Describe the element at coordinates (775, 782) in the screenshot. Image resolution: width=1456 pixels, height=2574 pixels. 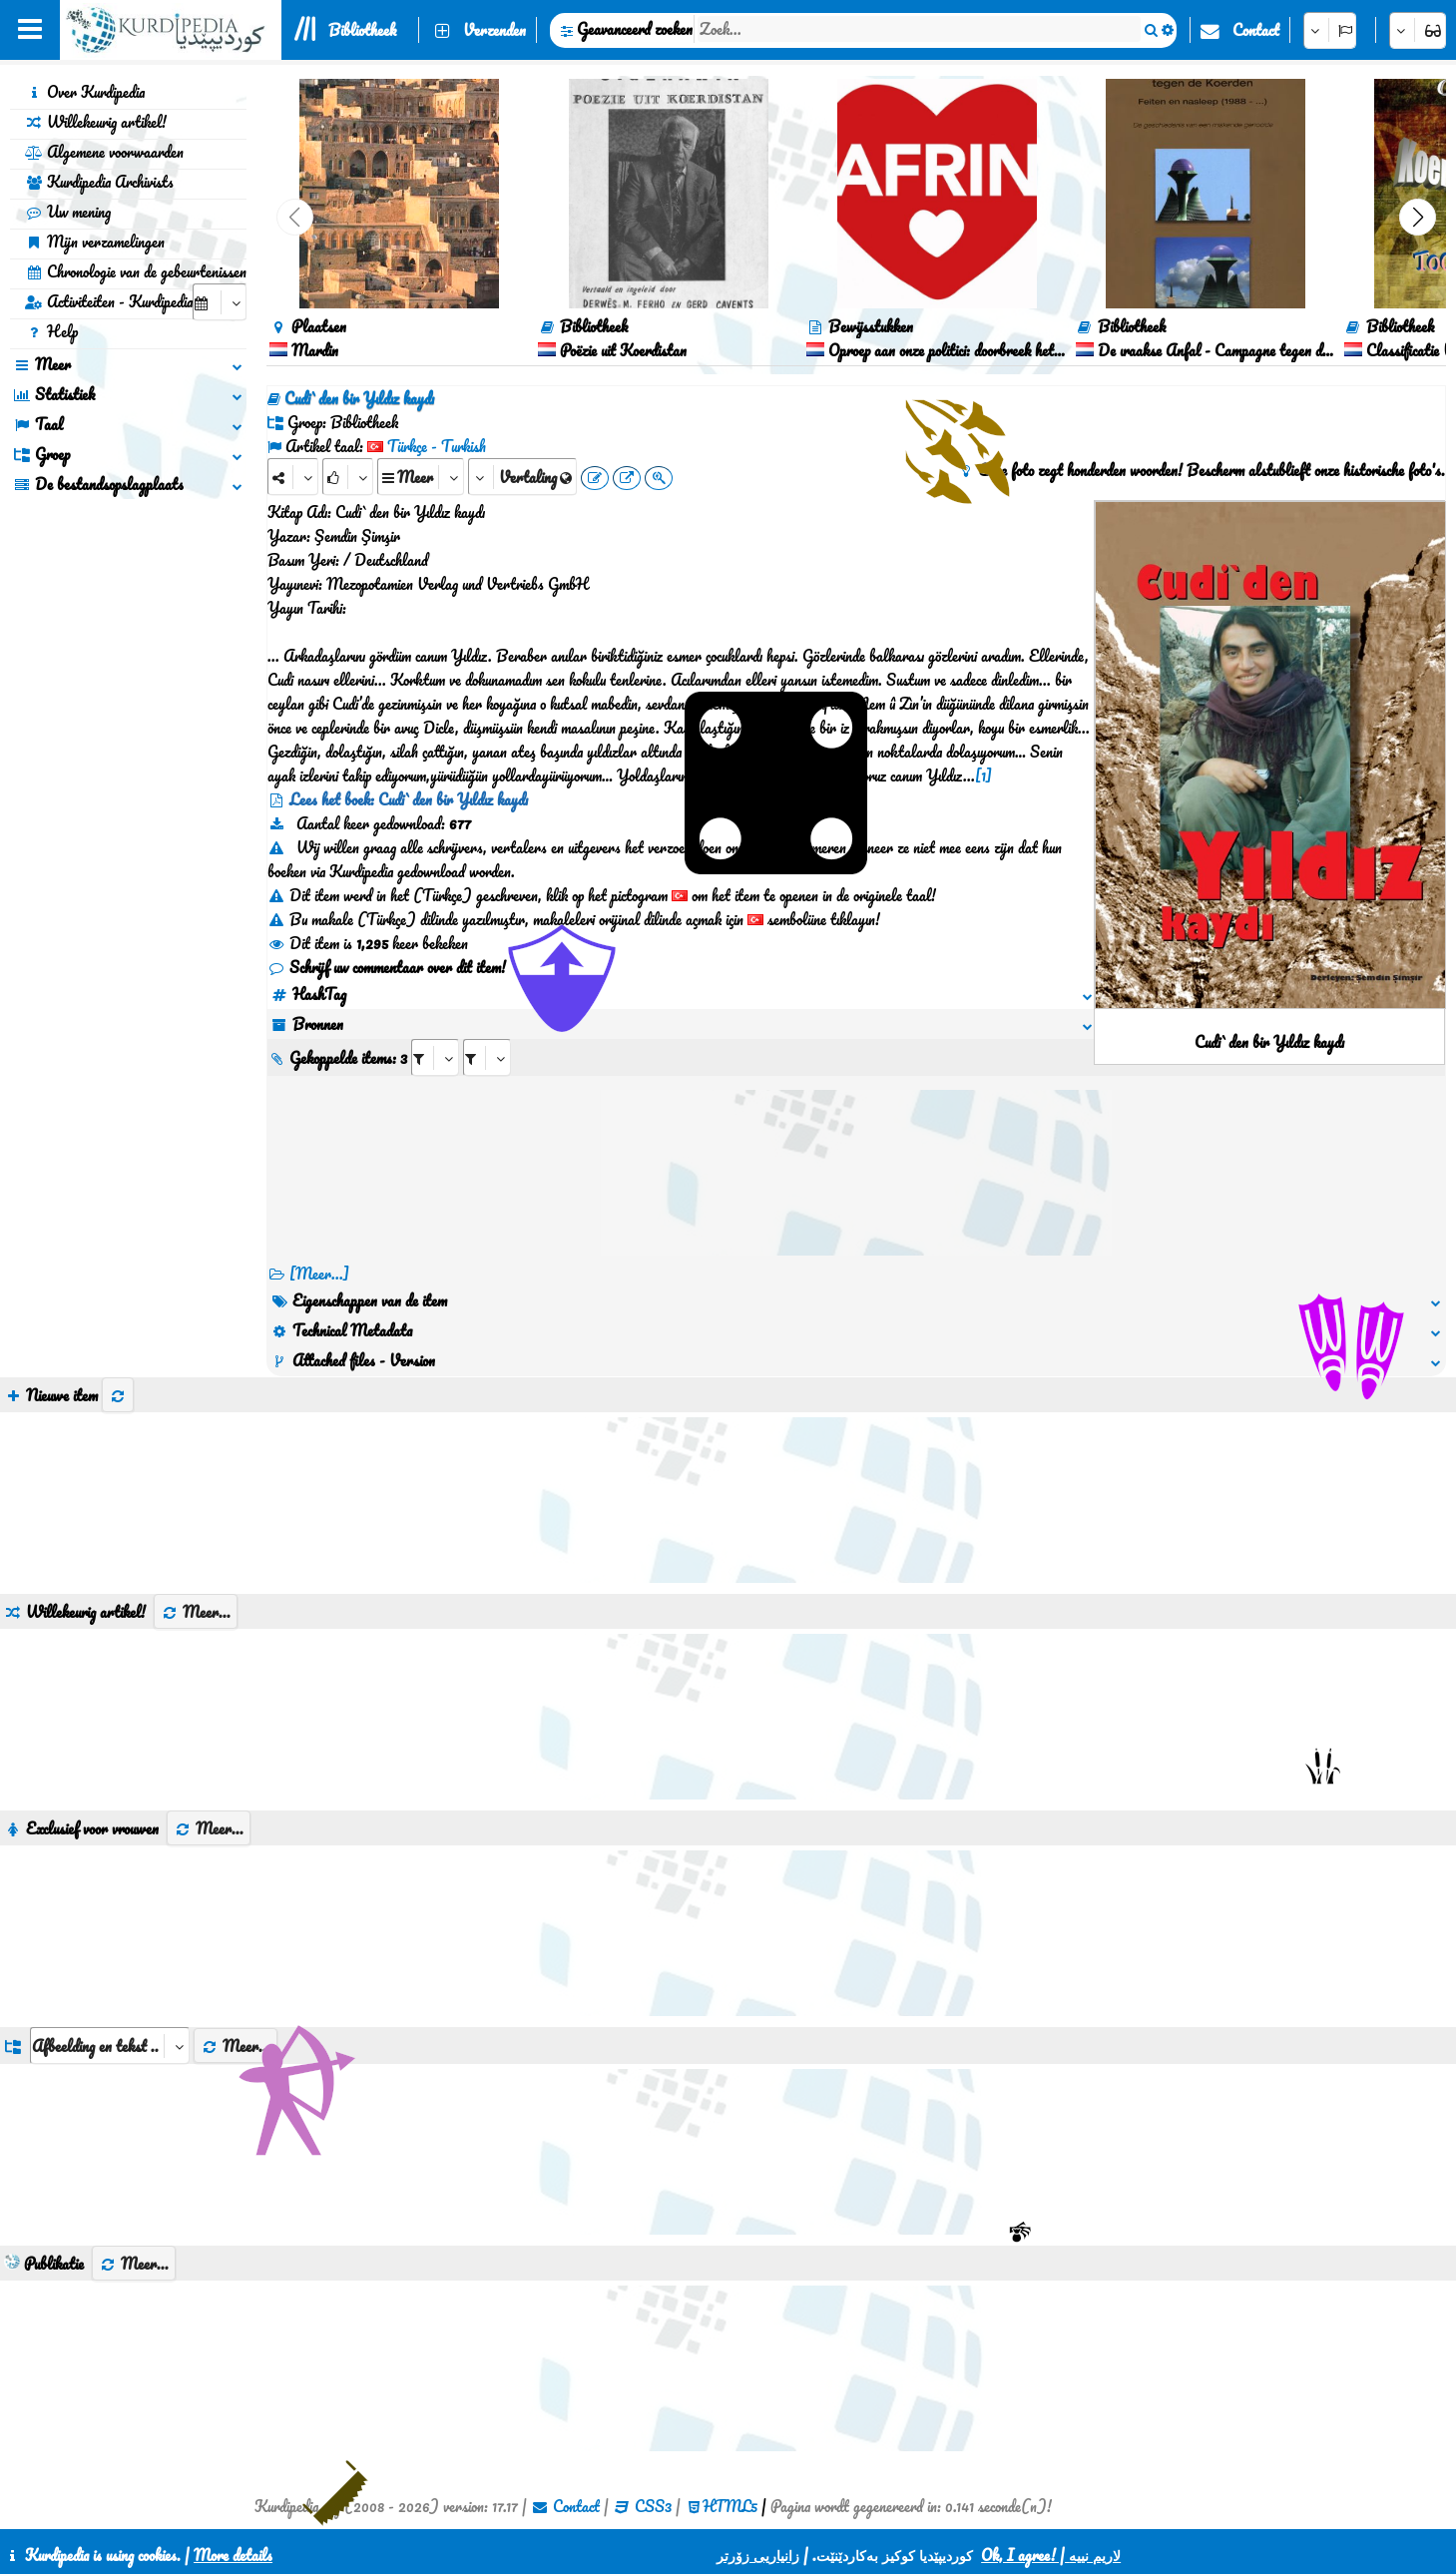
I see `roll the dice or randomize` at that location.